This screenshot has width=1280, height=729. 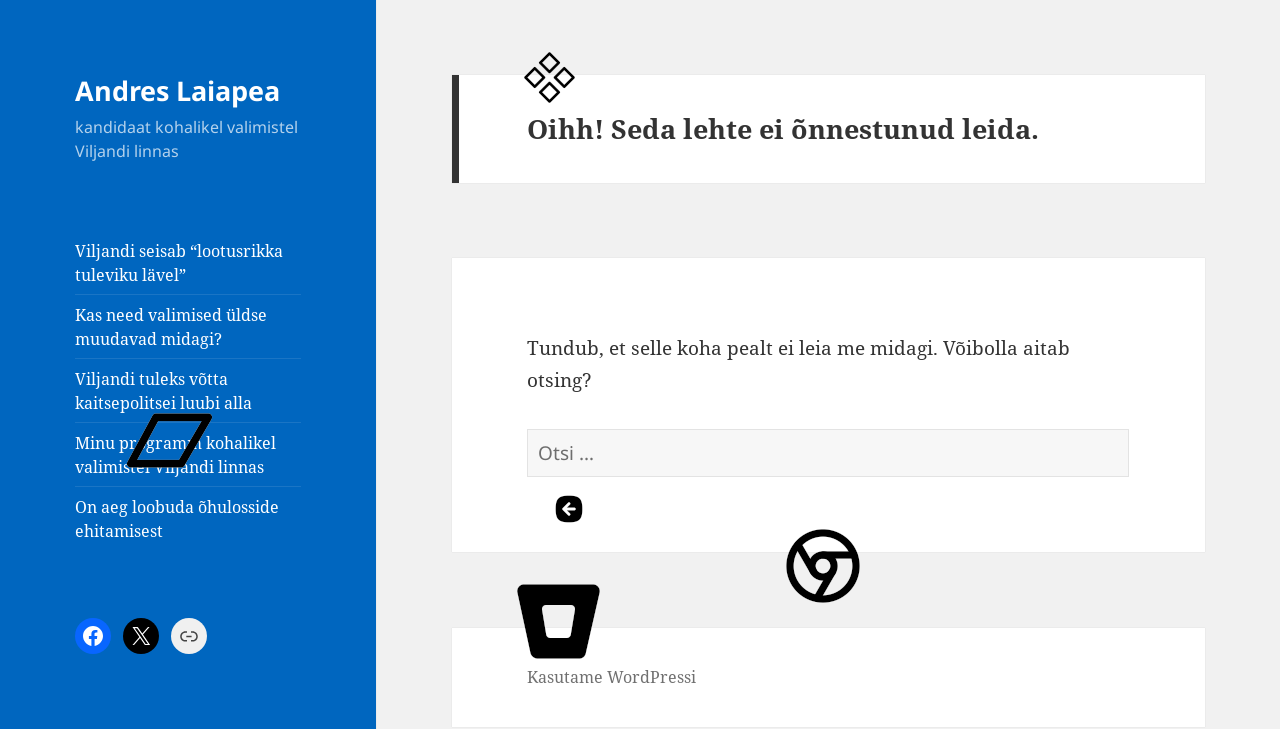 I want to click on visit bandcamp profile or page, so click(x=169, y=440).